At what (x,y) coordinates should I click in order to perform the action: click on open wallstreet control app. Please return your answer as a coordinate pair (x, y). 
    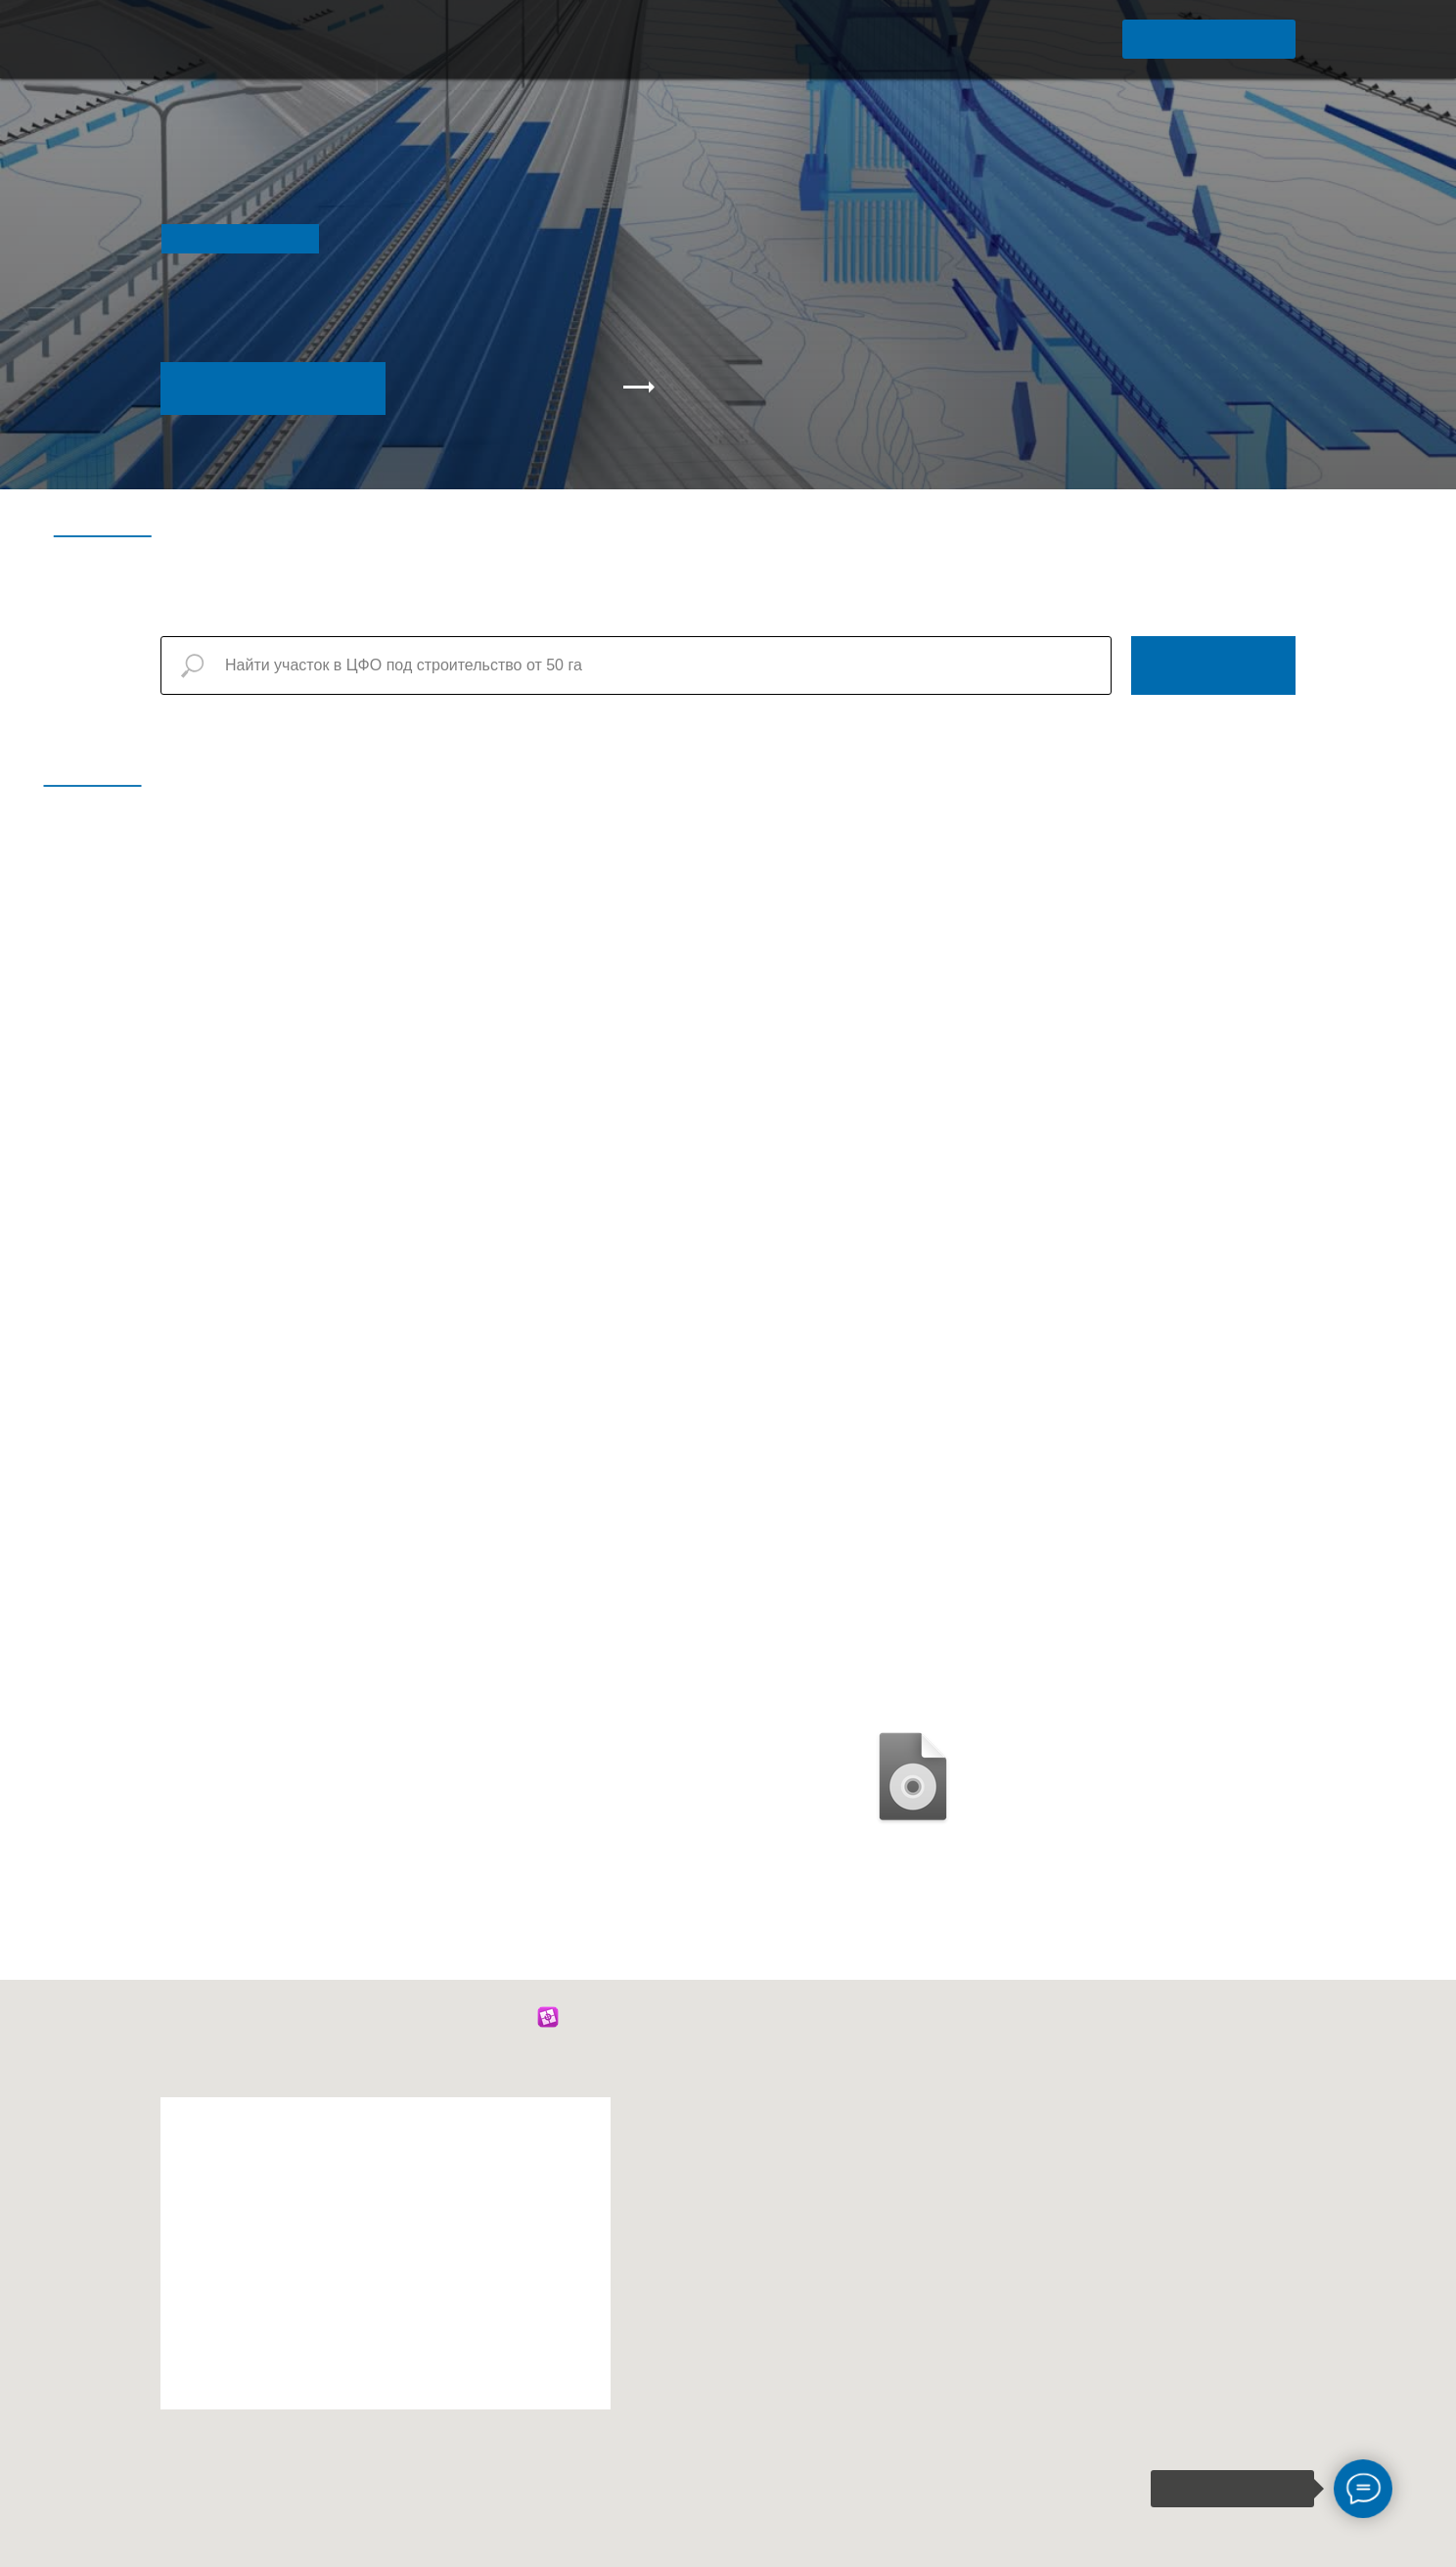
    Looking at the image, I should click on (548, 2017).